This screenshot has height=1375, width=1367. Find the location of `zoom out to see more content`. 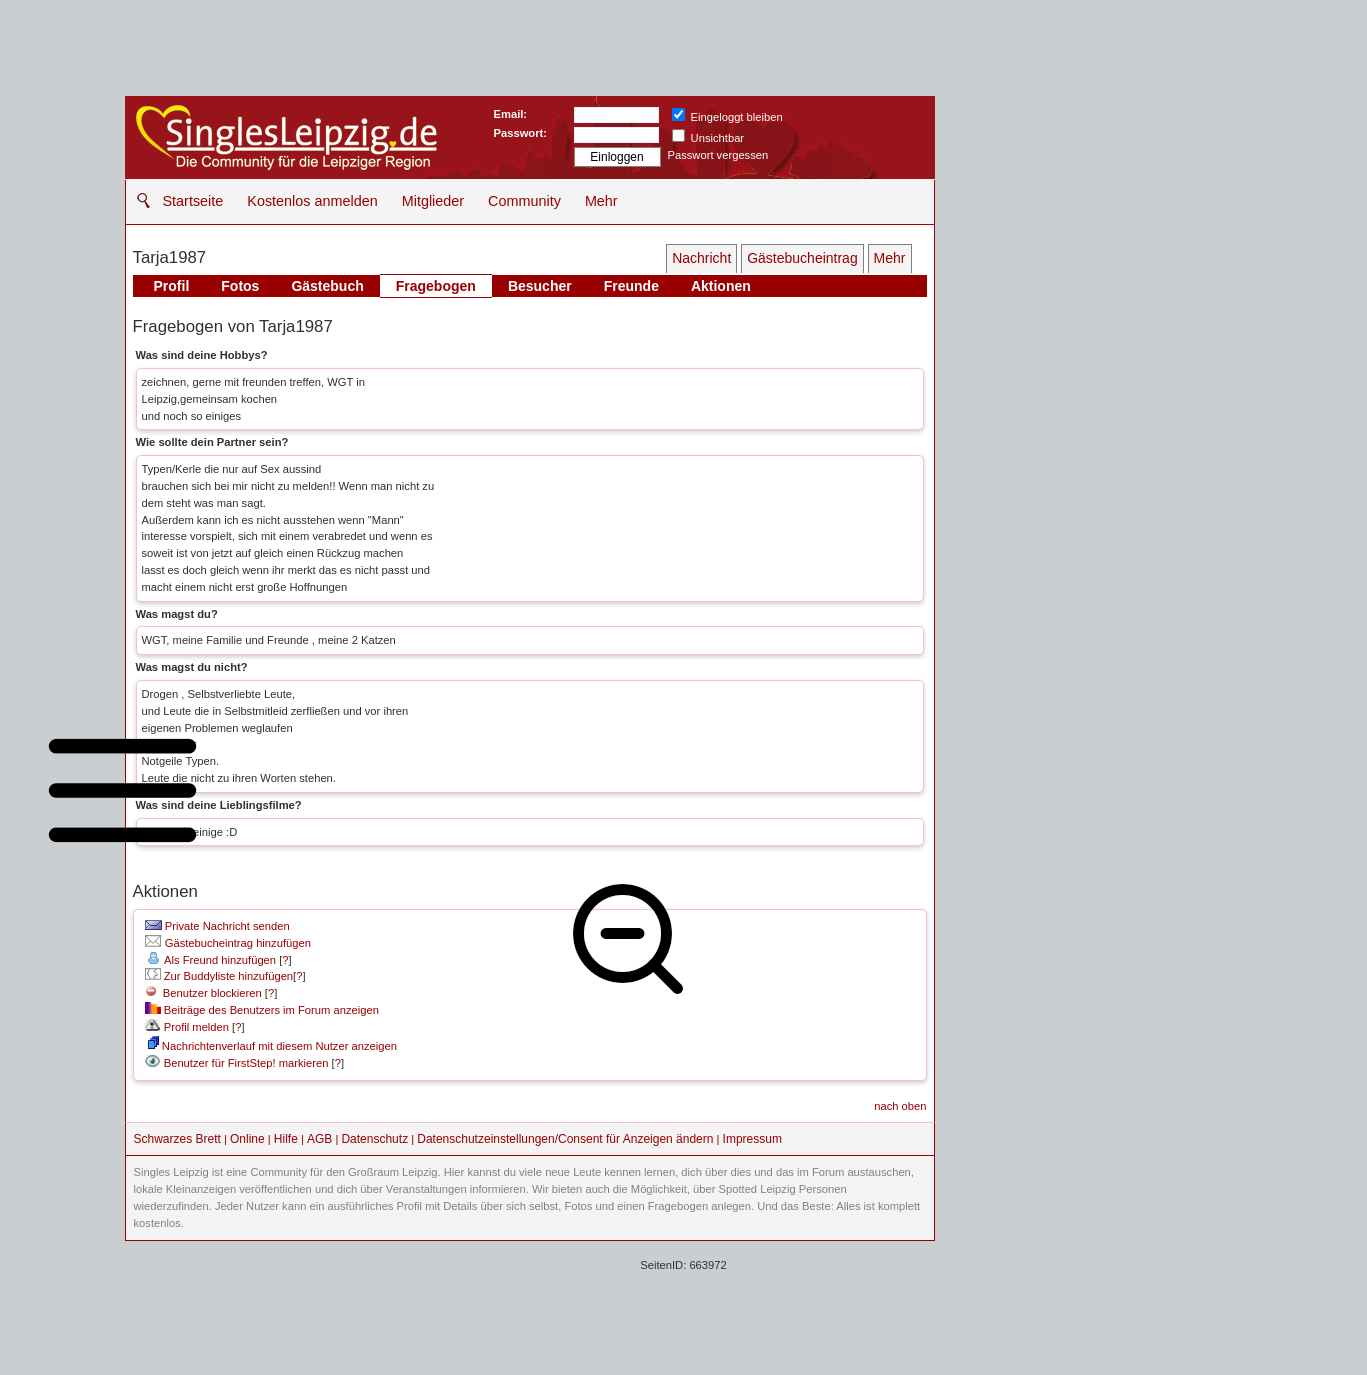

zoom out to see more content is located at coordinates (628, 939).